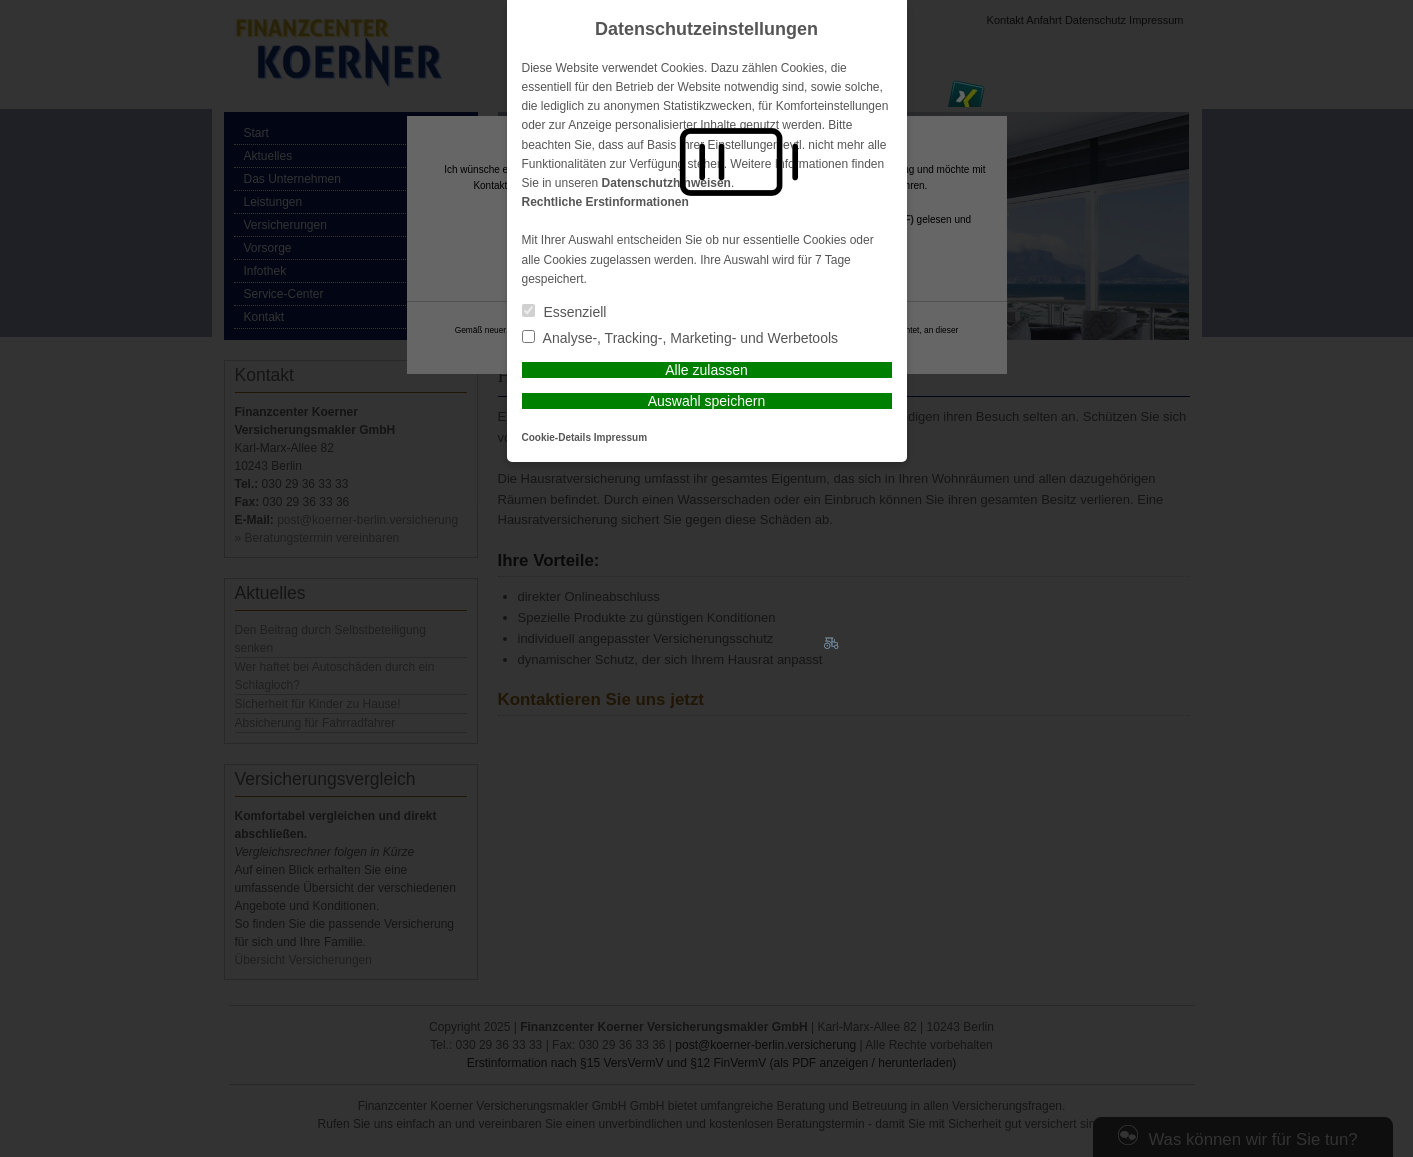  Describe the element at coordinates (831, 643) in the screenshot. I see `access farming or agricultural features` at that location.